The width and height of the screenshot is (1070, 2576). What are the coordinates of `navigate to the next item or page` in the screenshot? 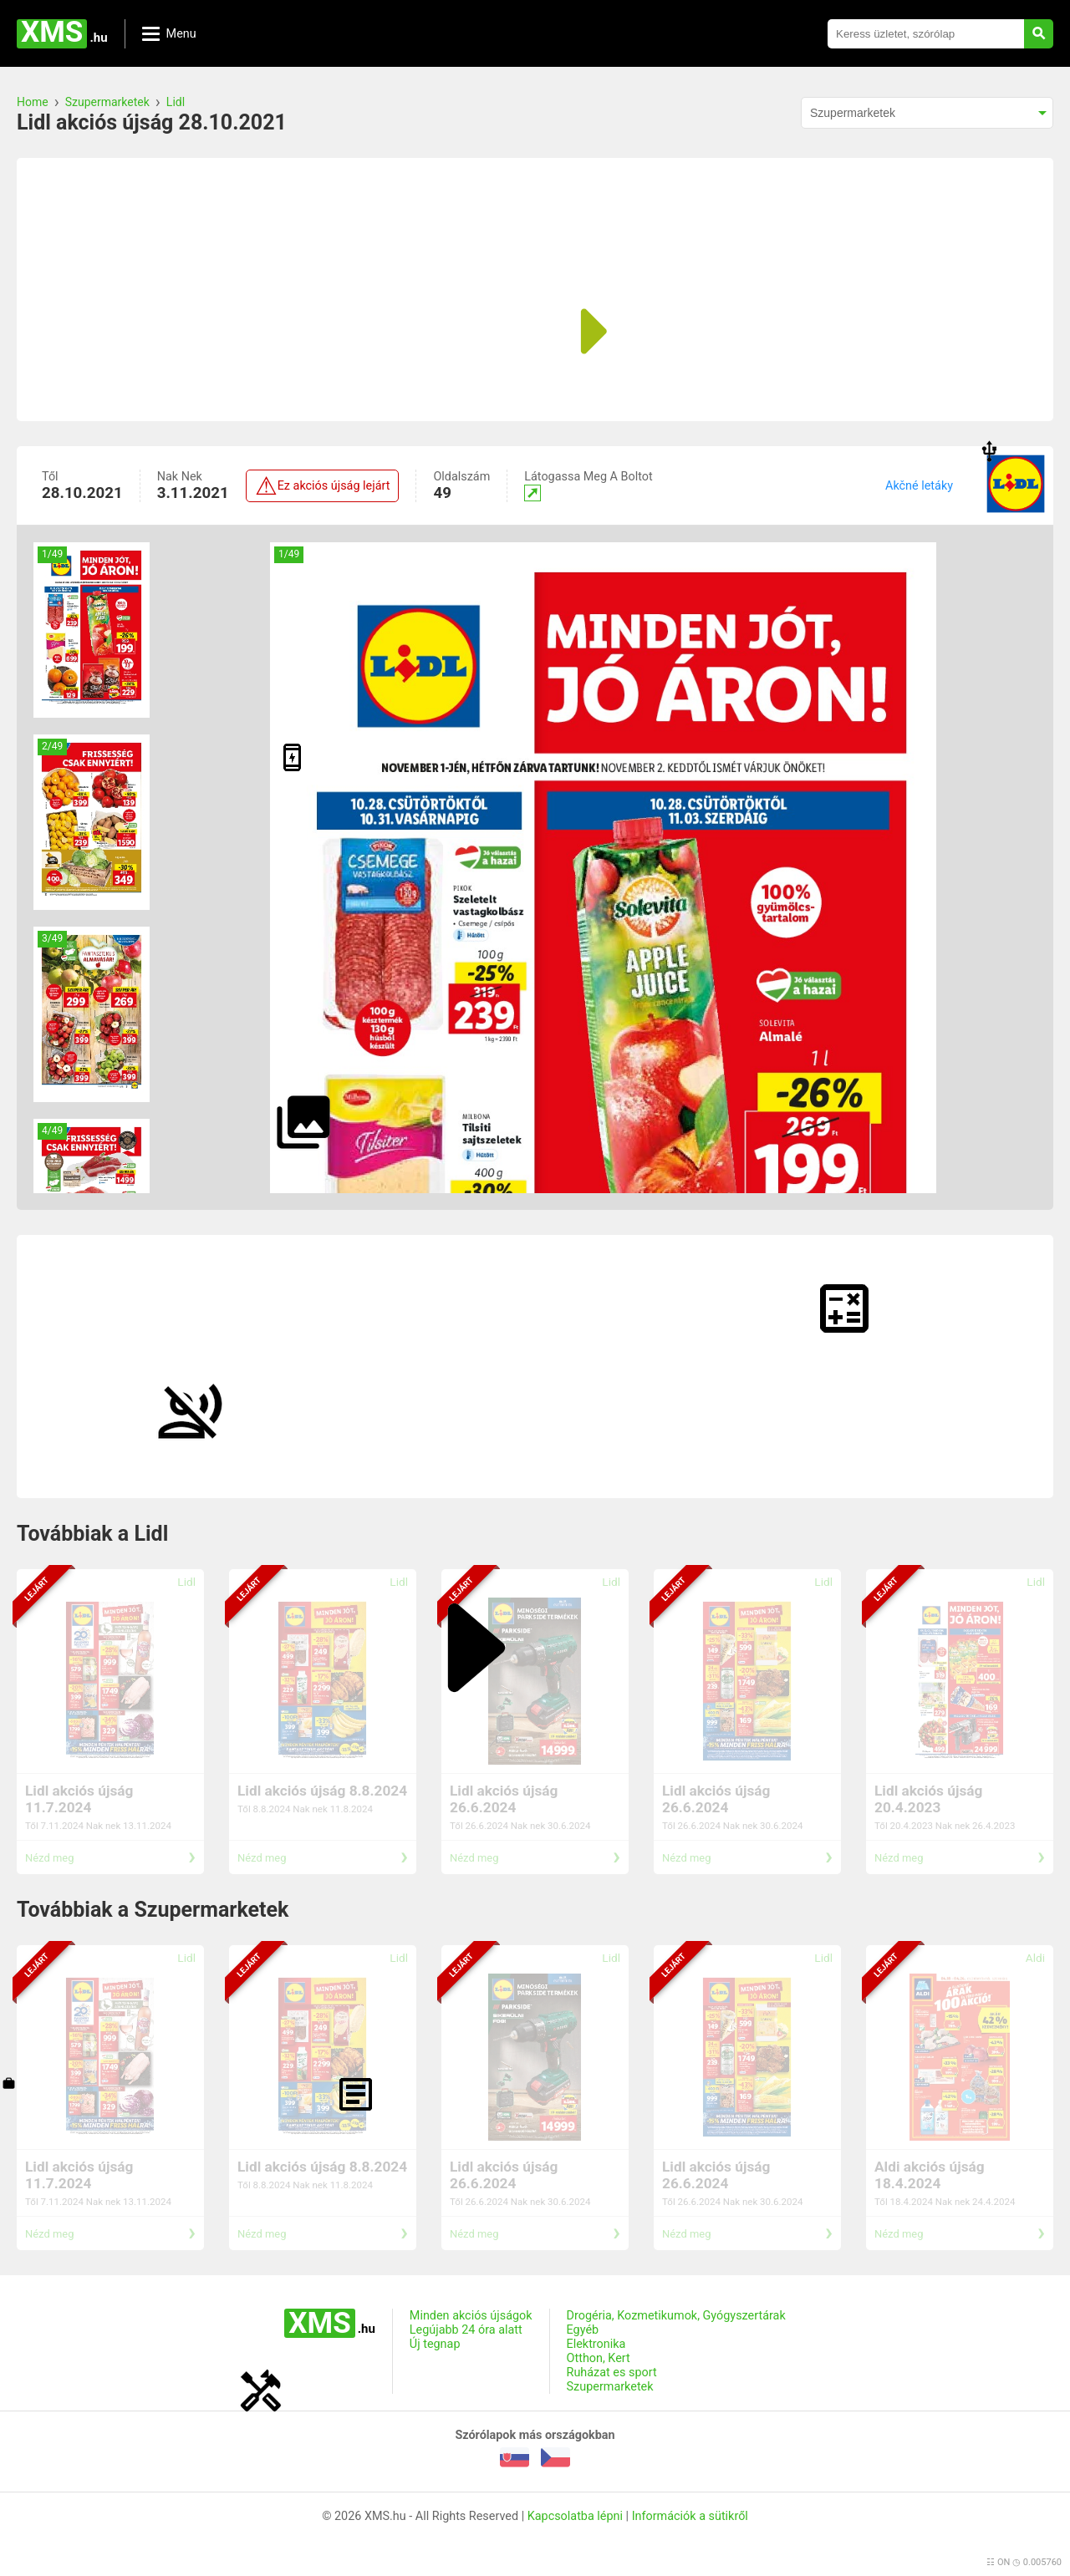 It's located at (590, 331).